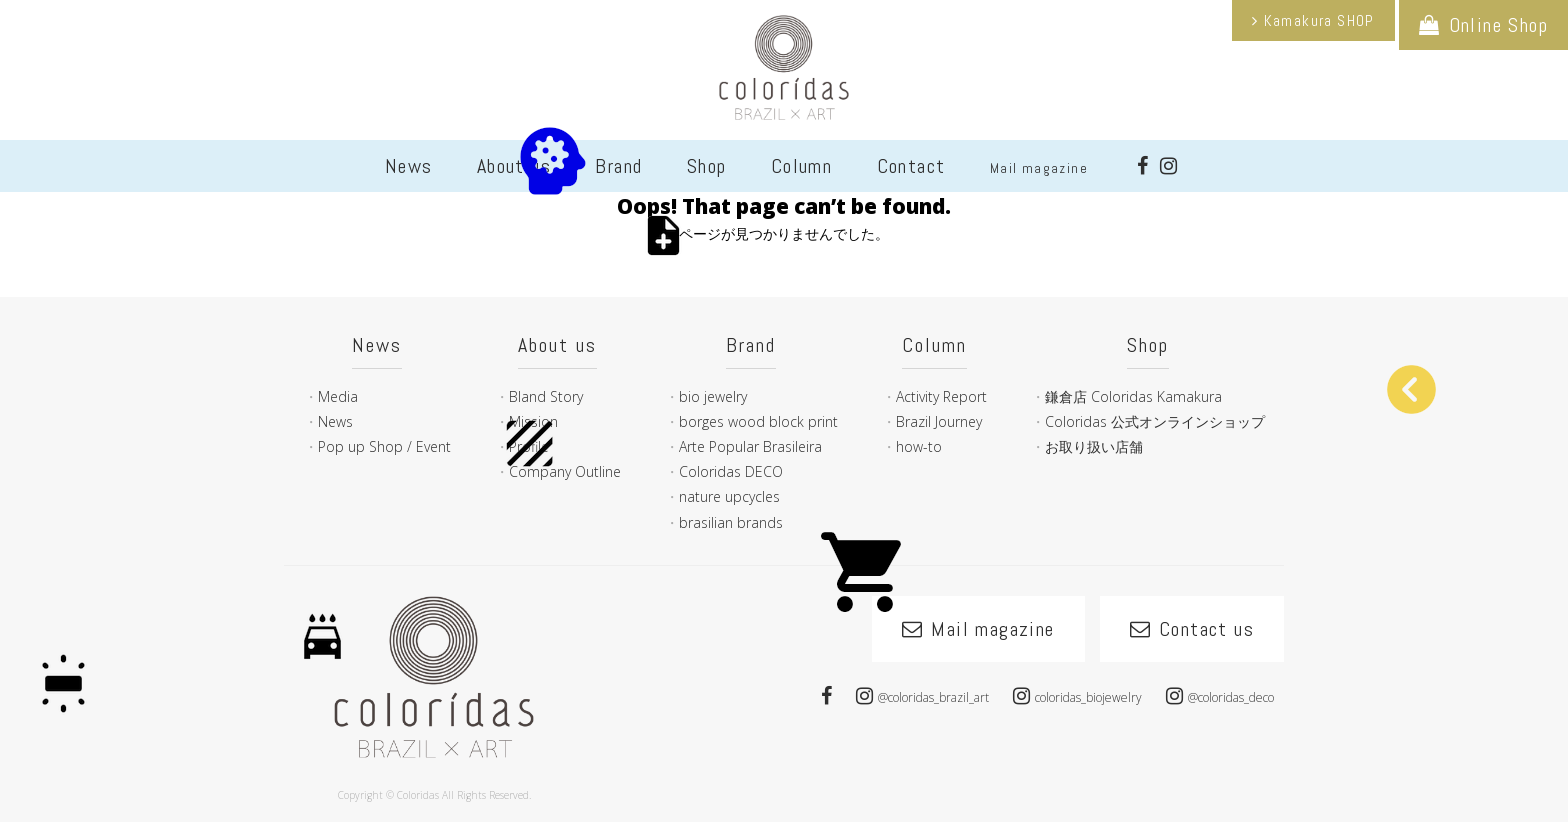 The width and height of the screenshot is (1568, 827). I want to click on view your shopping cart, so click(865, 572).